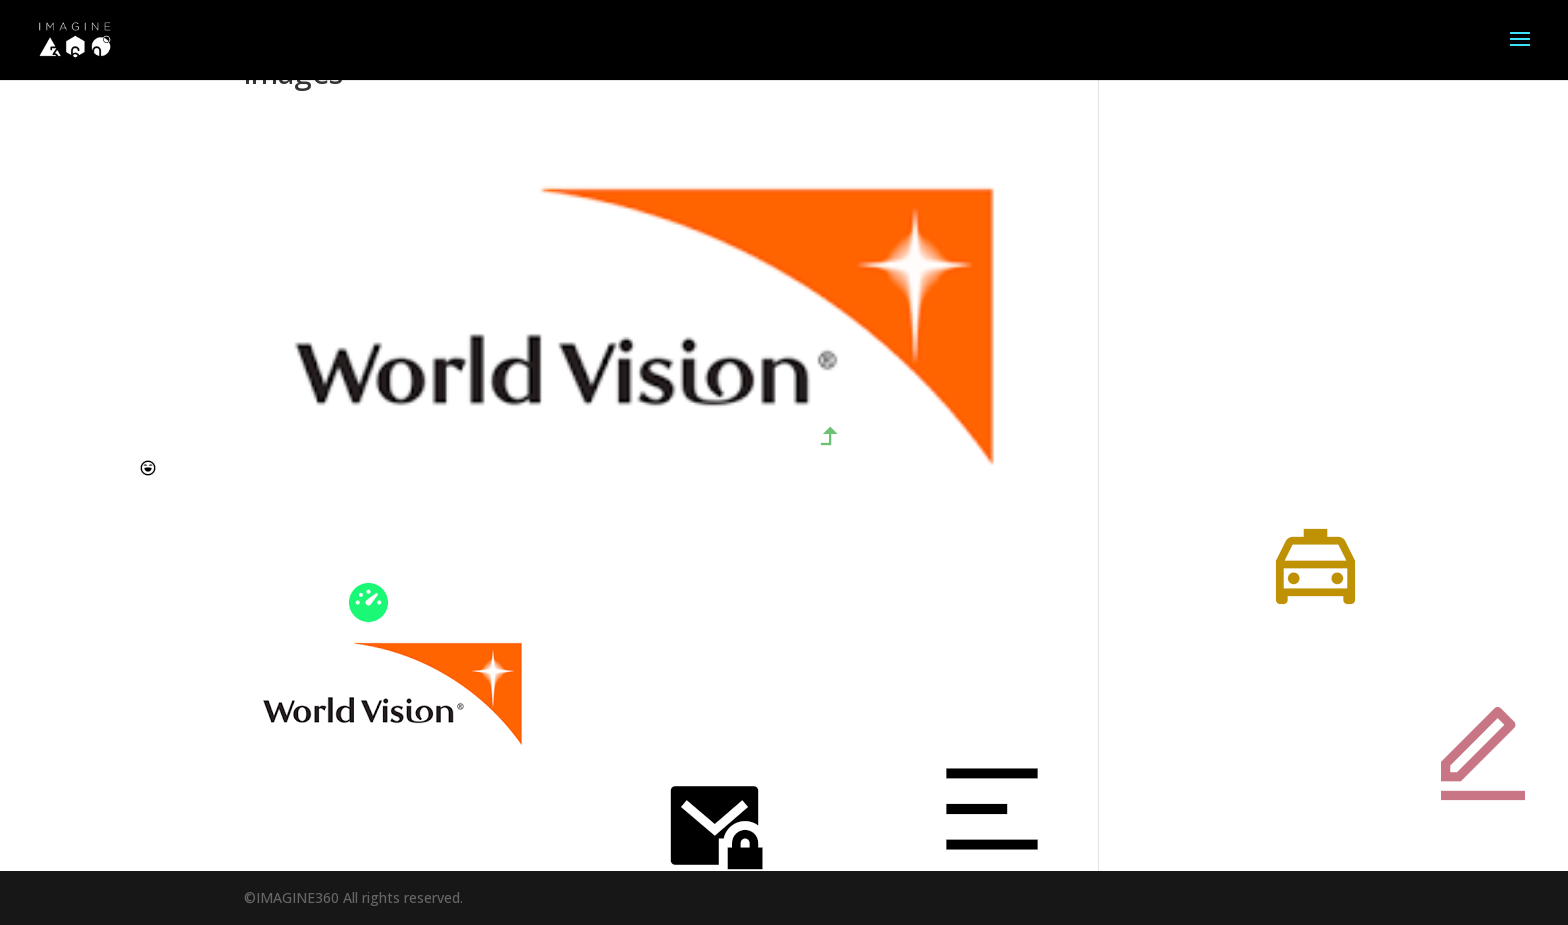 The width and height of the screenshot is (1568, 925). Describe the element at coordinates (148, 468) in the screenshot. I see `add a laughing reaction to a message` at that location.